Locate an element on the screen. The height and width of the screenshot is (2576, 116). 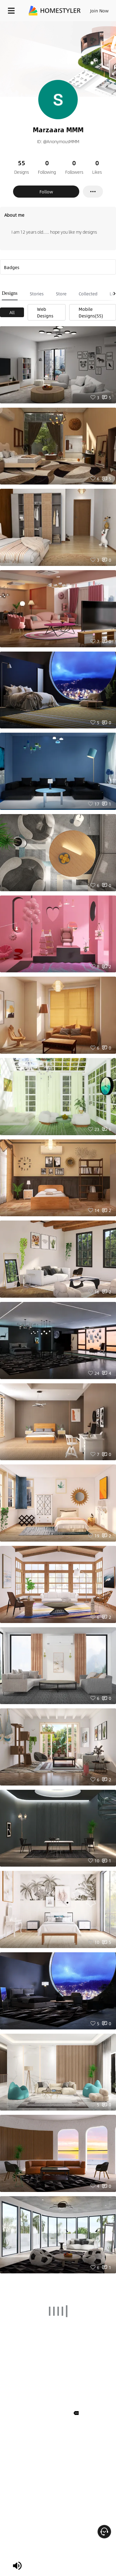
increase or unmute audio volume is located at coordinates (17, 2566).